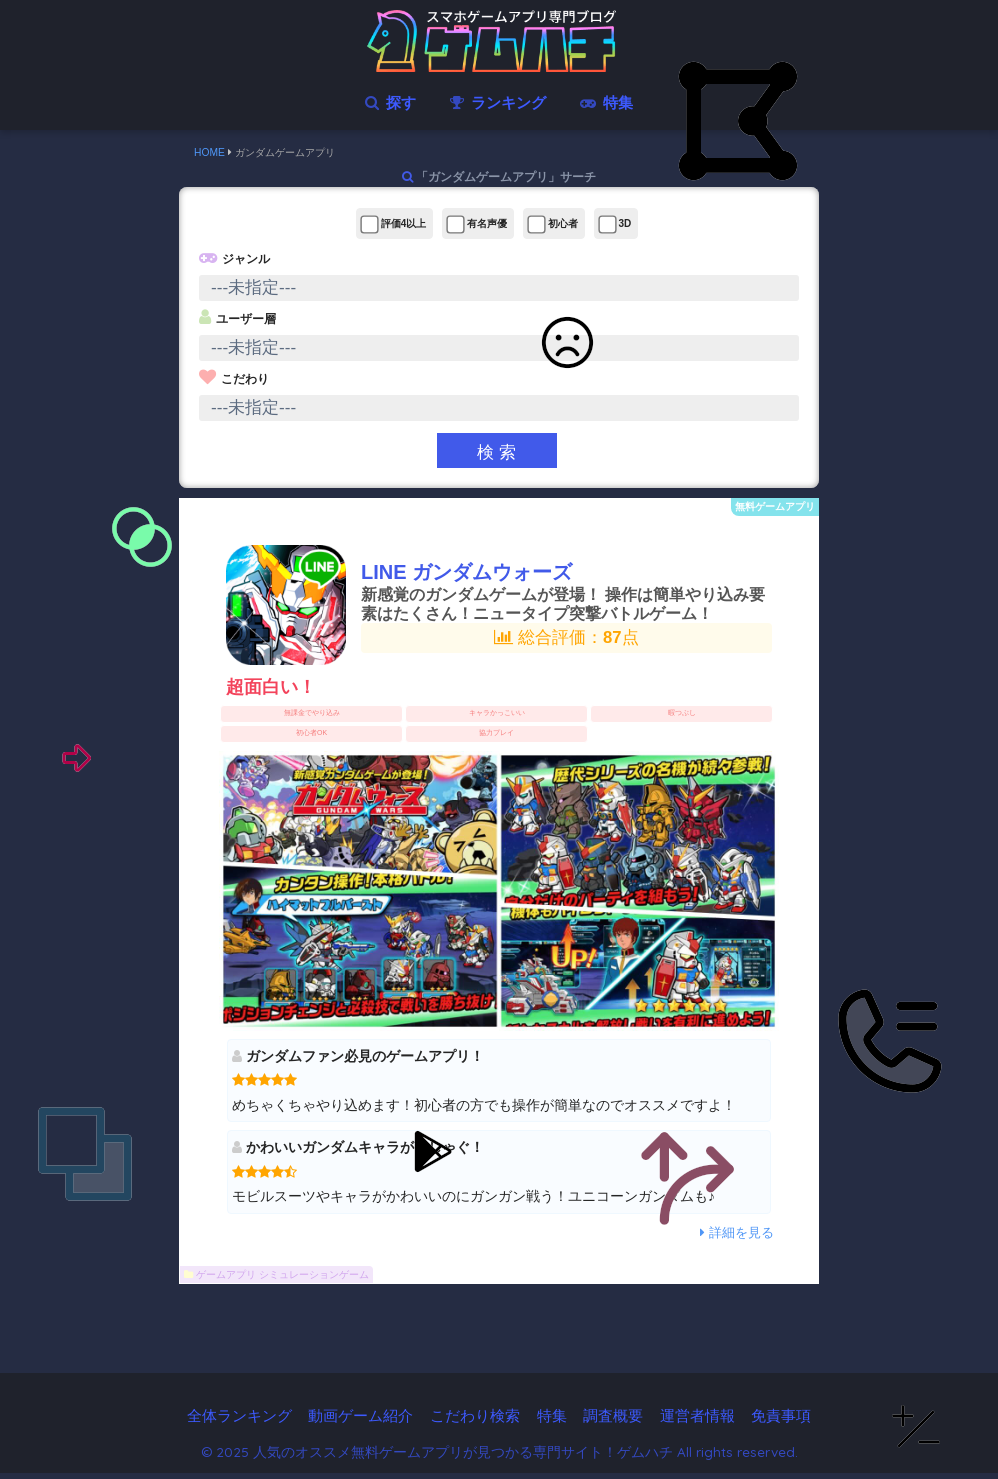 Image resolution: width=998 pixels, height=1479 pixels. Describe the element at coordinates (142, 537) in the screenshot. I see `apply intersection operation to selected shapes` at that location.